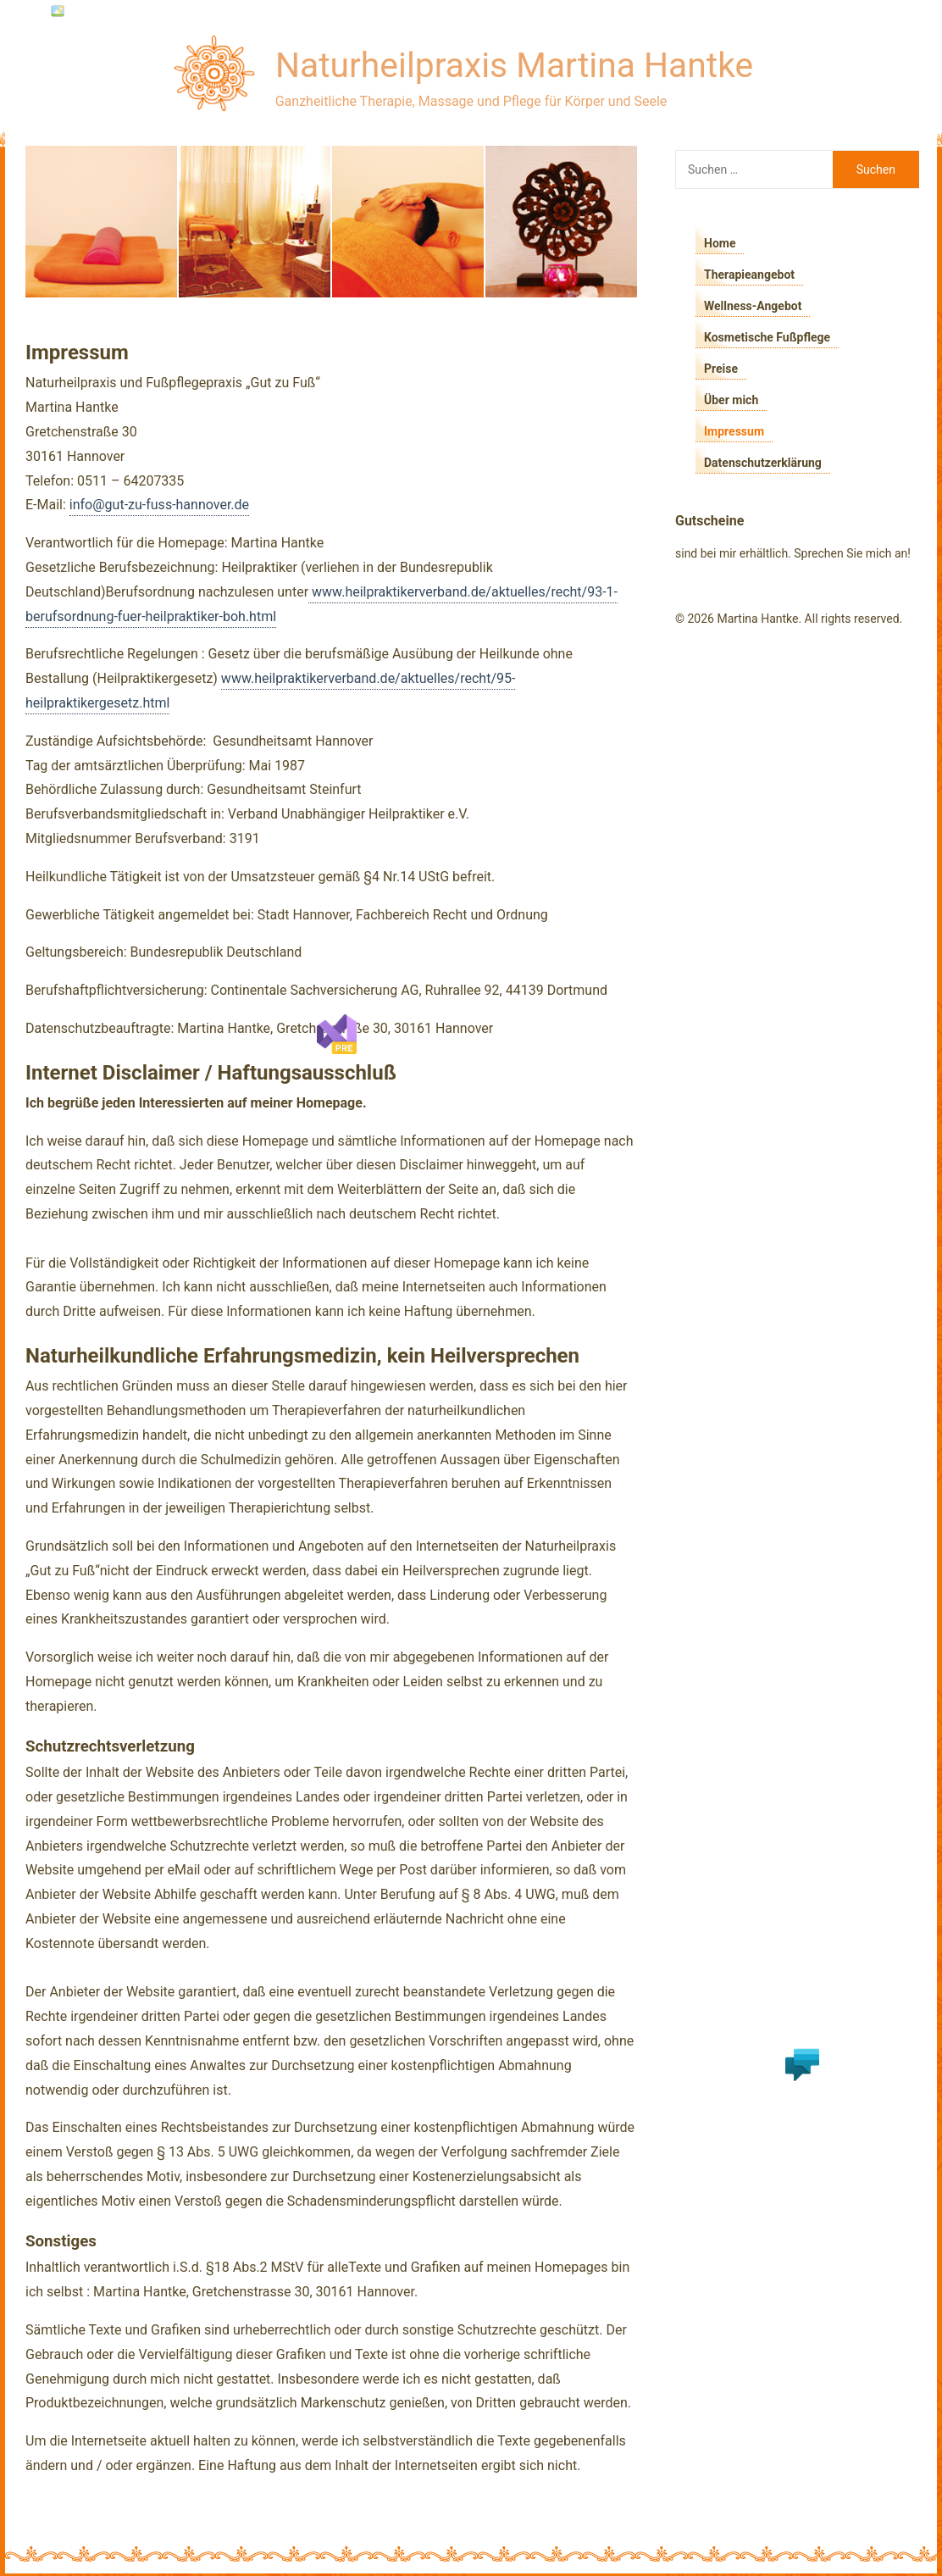 The height and width of the screenshot is (2576, 942). Describe the element at coordinates (802, 2064) in the screenshot. I see `open the virtual agents app` at that location.